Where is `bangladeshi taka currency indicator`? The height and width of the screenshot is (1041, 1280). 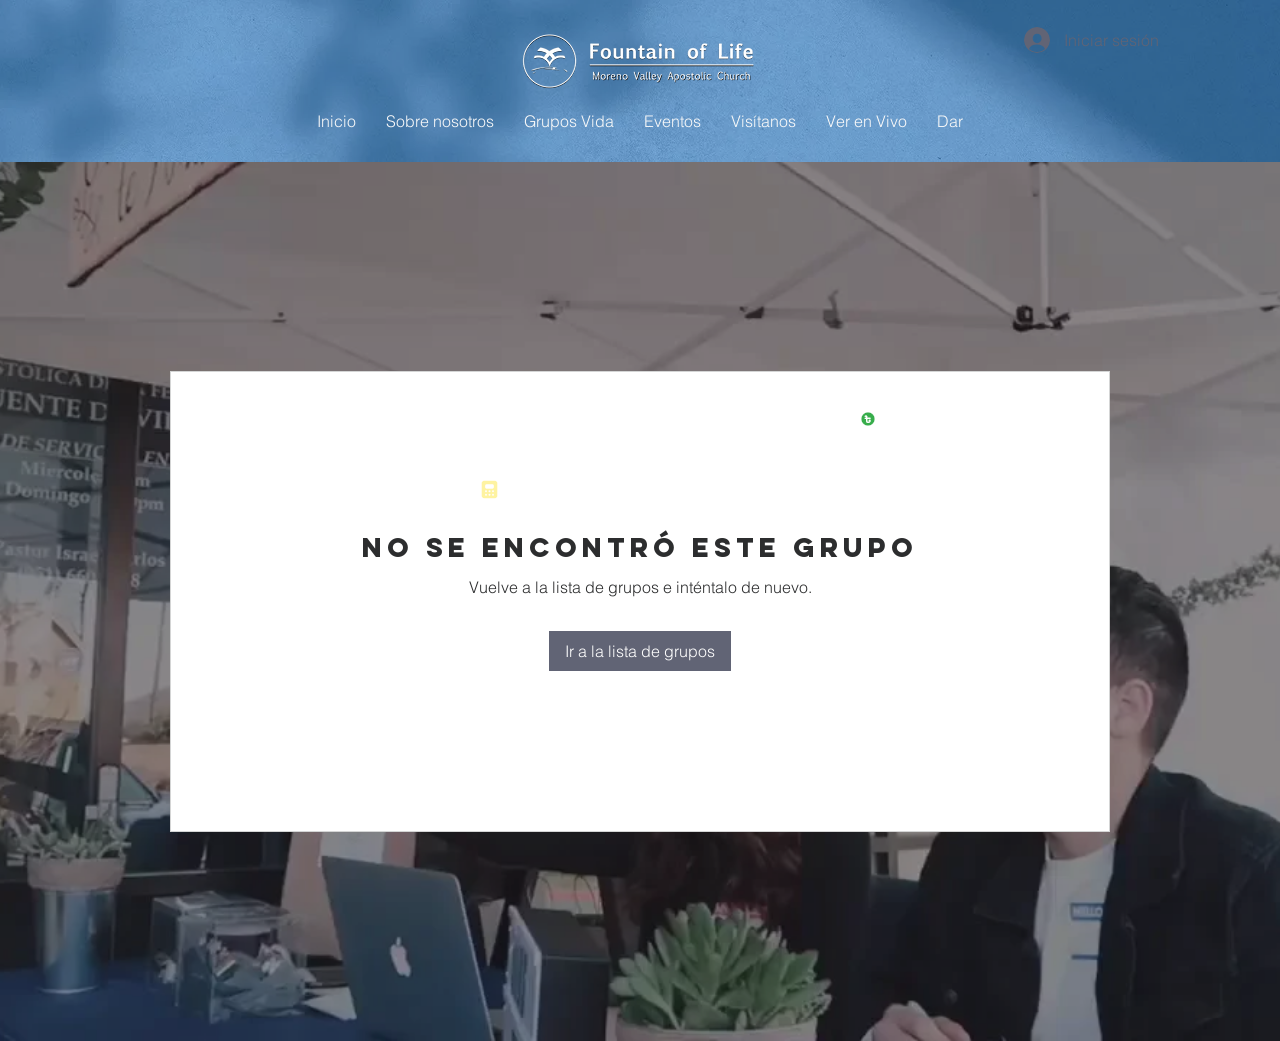 bangladeshi taka currency indicator is located at coordinates (868, 419).